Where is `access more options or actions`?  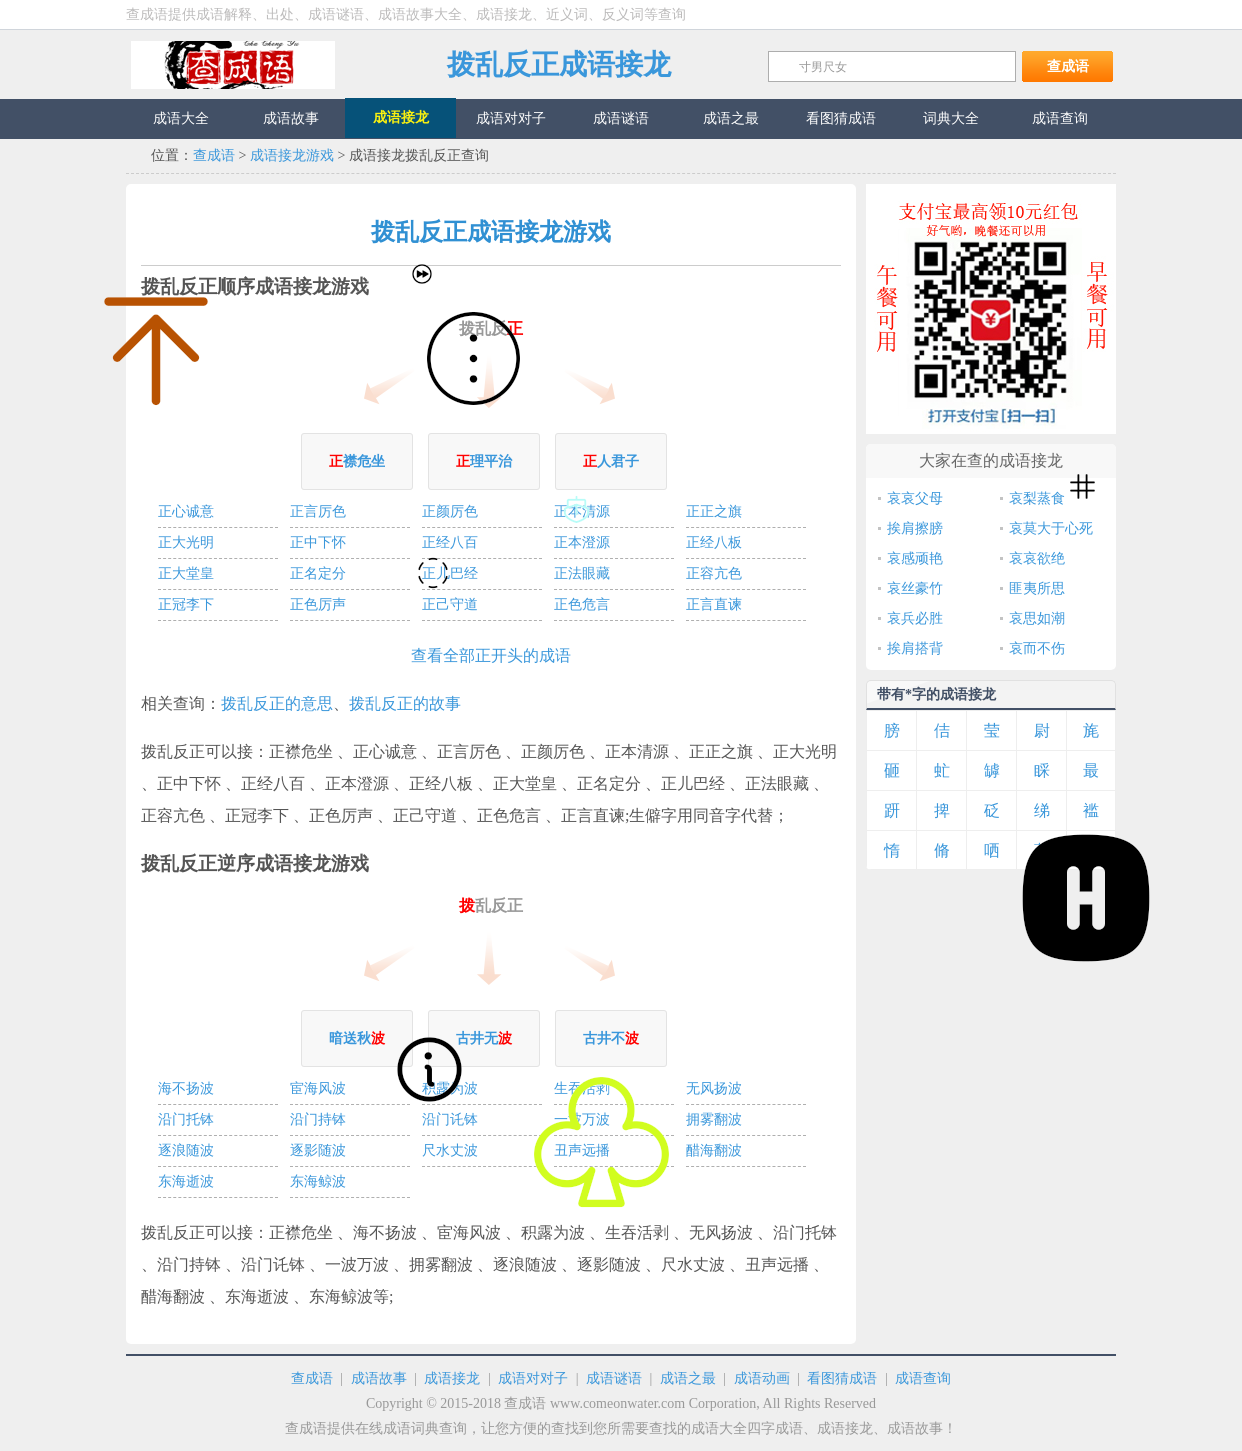 access more options or actions is located at coordinates (473, 358).